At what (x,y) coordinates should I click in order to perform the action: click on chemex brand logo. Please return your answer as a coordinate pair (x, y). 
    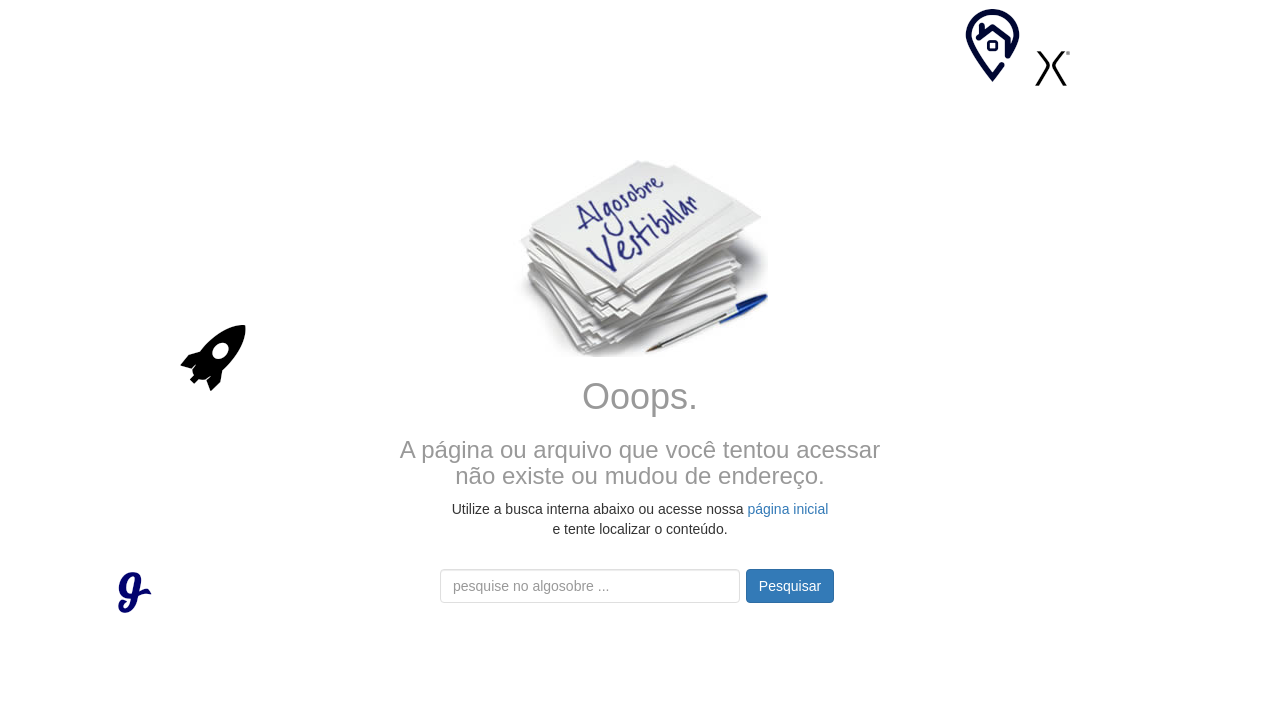
    Looking at the image, I should click on (1052, 68).